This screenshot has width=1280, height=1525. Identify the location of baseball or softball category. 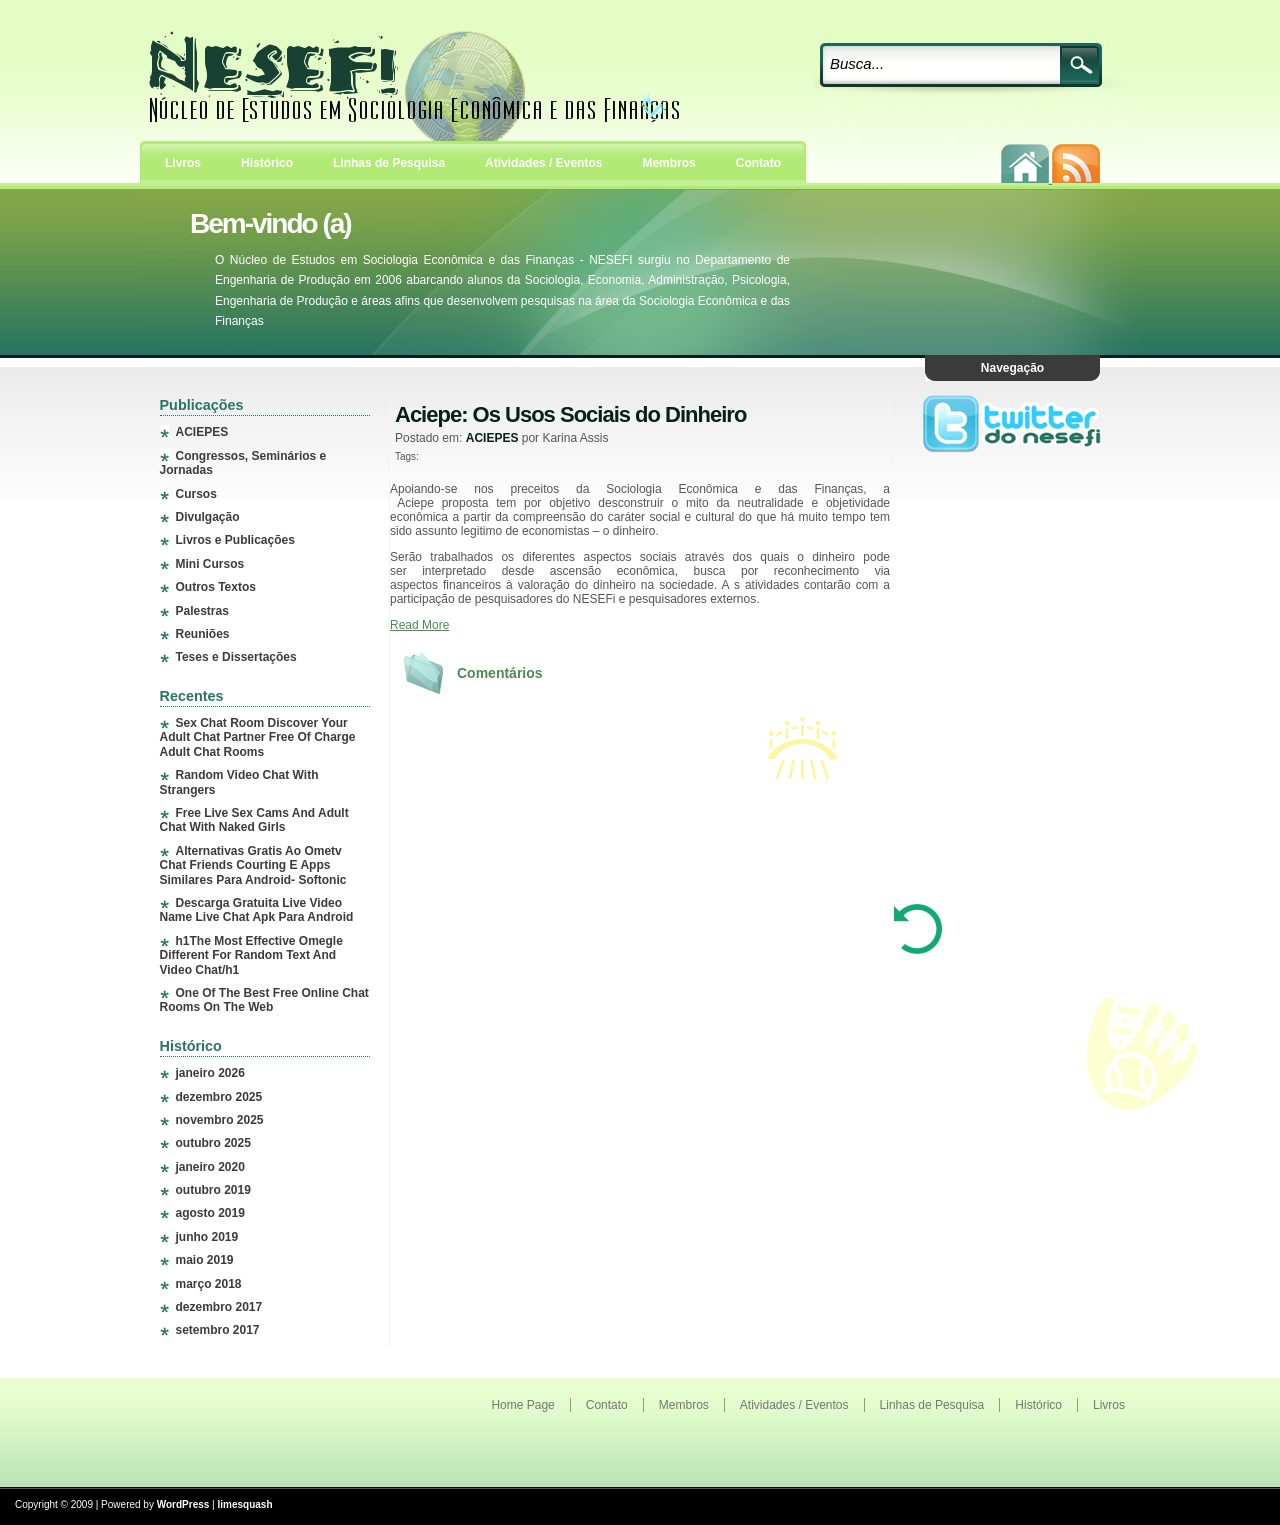
(1142, 1053).